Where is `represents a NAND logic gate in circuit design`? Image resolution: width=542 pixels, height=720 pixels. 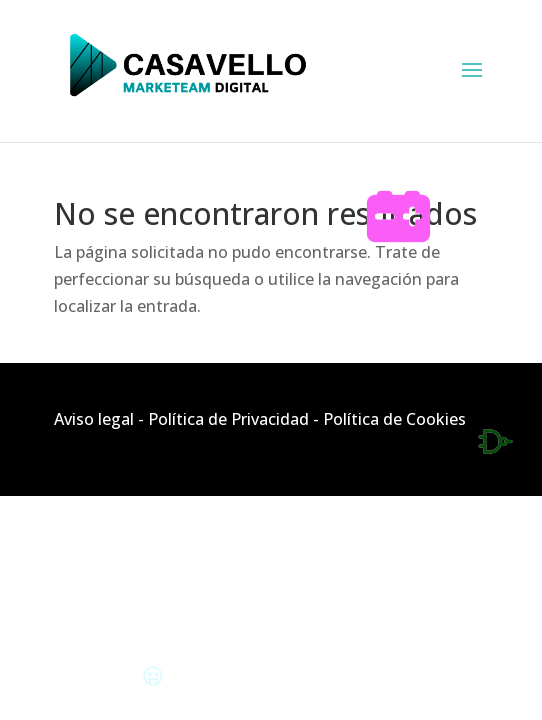
represents a NAND logic gate in circuit design is located at coordinates (495, 441).